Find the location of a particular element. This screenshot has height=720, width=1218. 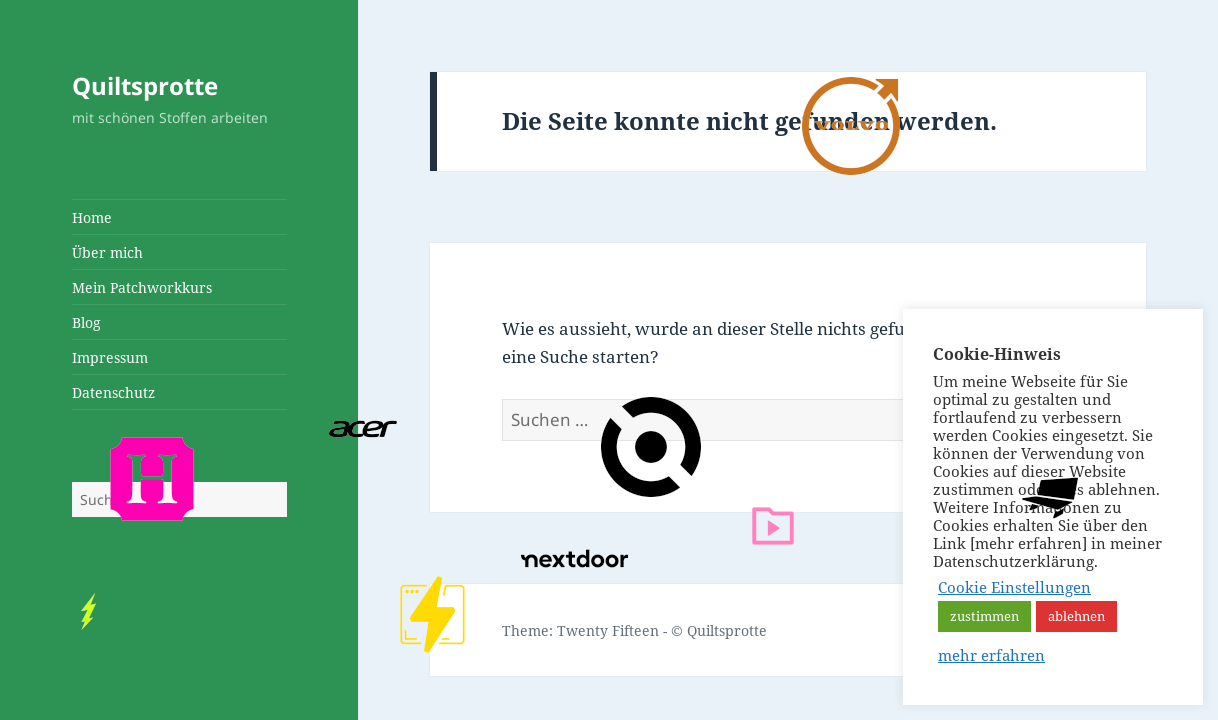

open video files folder is located at coordinates (773, 526).